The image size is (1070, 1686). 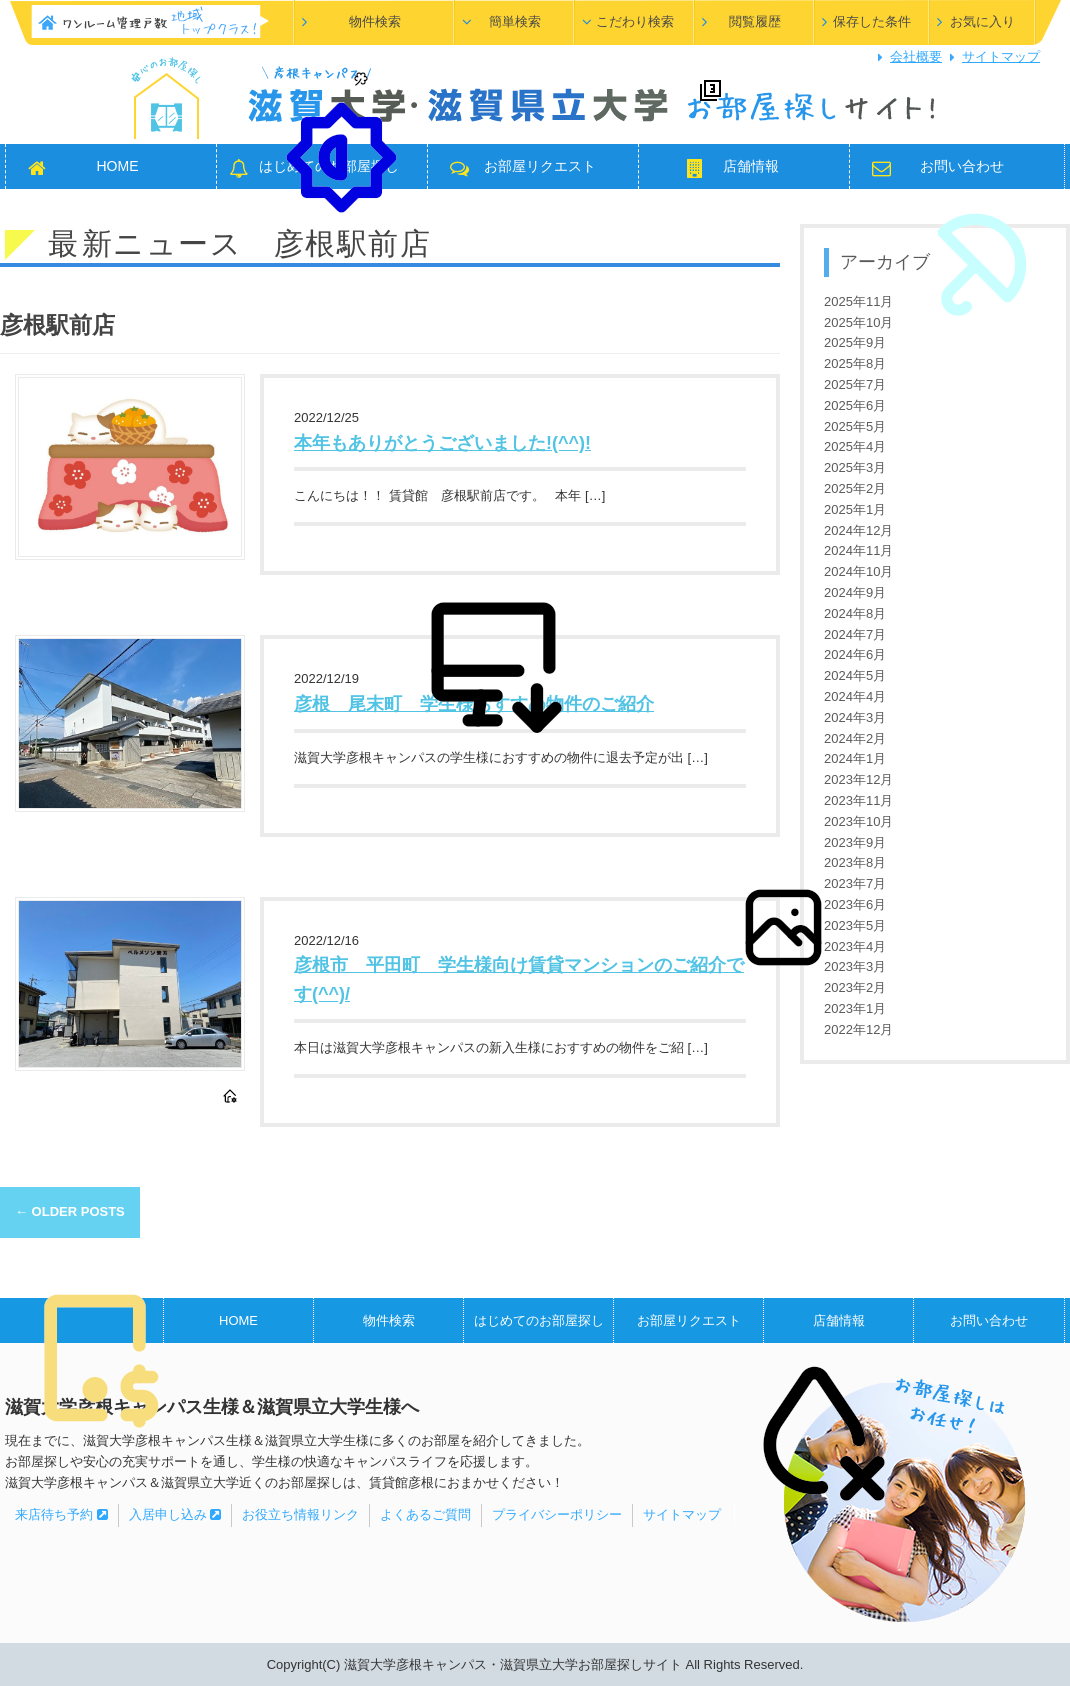 What do you see at coordinates (95, 1358) in the screenshot?
I see `access tablet payment or billing settings` at bounding box center [95, 1358].